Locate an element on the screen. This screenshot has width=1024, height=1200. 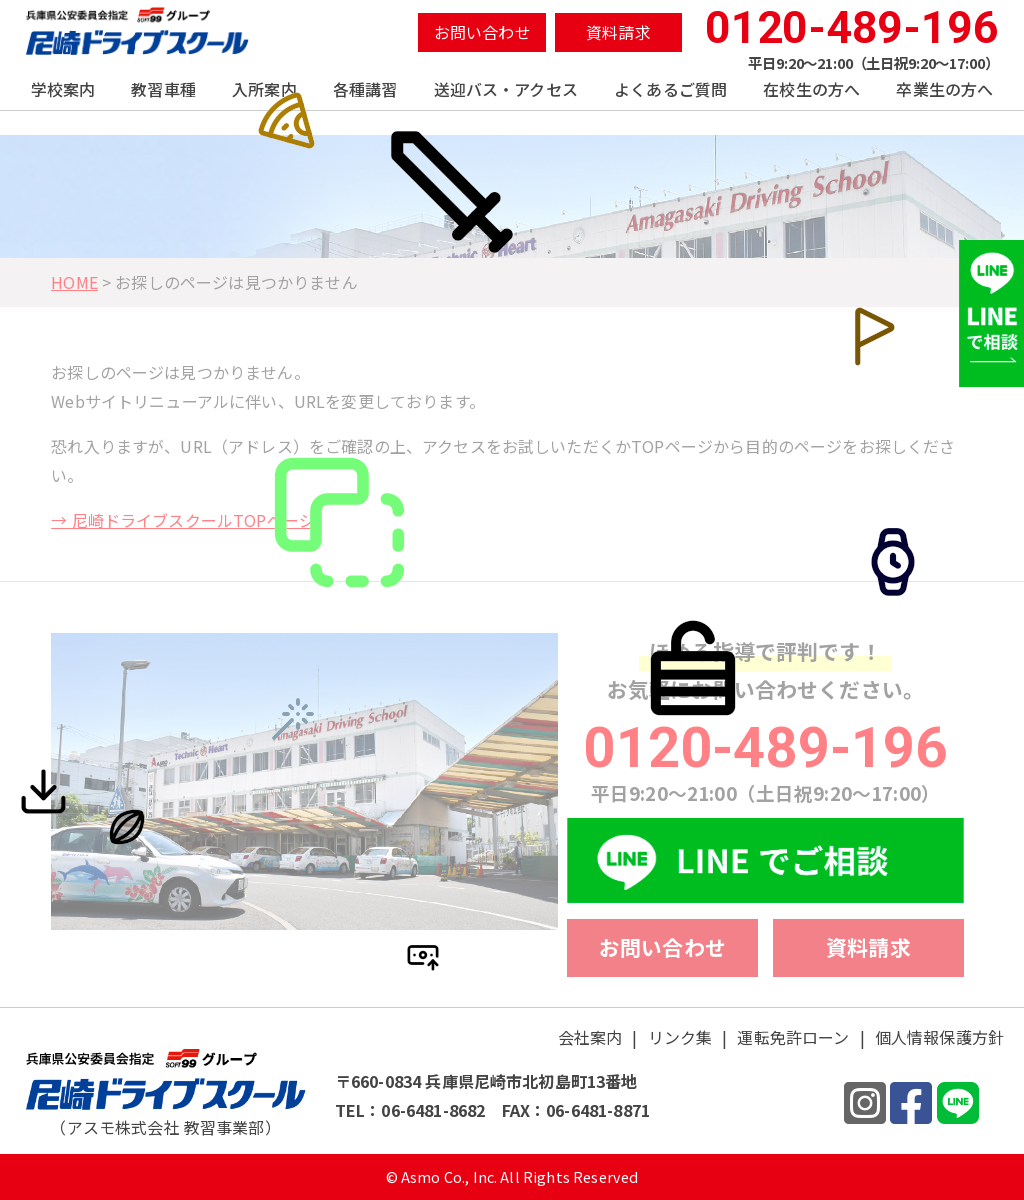
unlocked or unsecured state is located at coordinates (693, 673).